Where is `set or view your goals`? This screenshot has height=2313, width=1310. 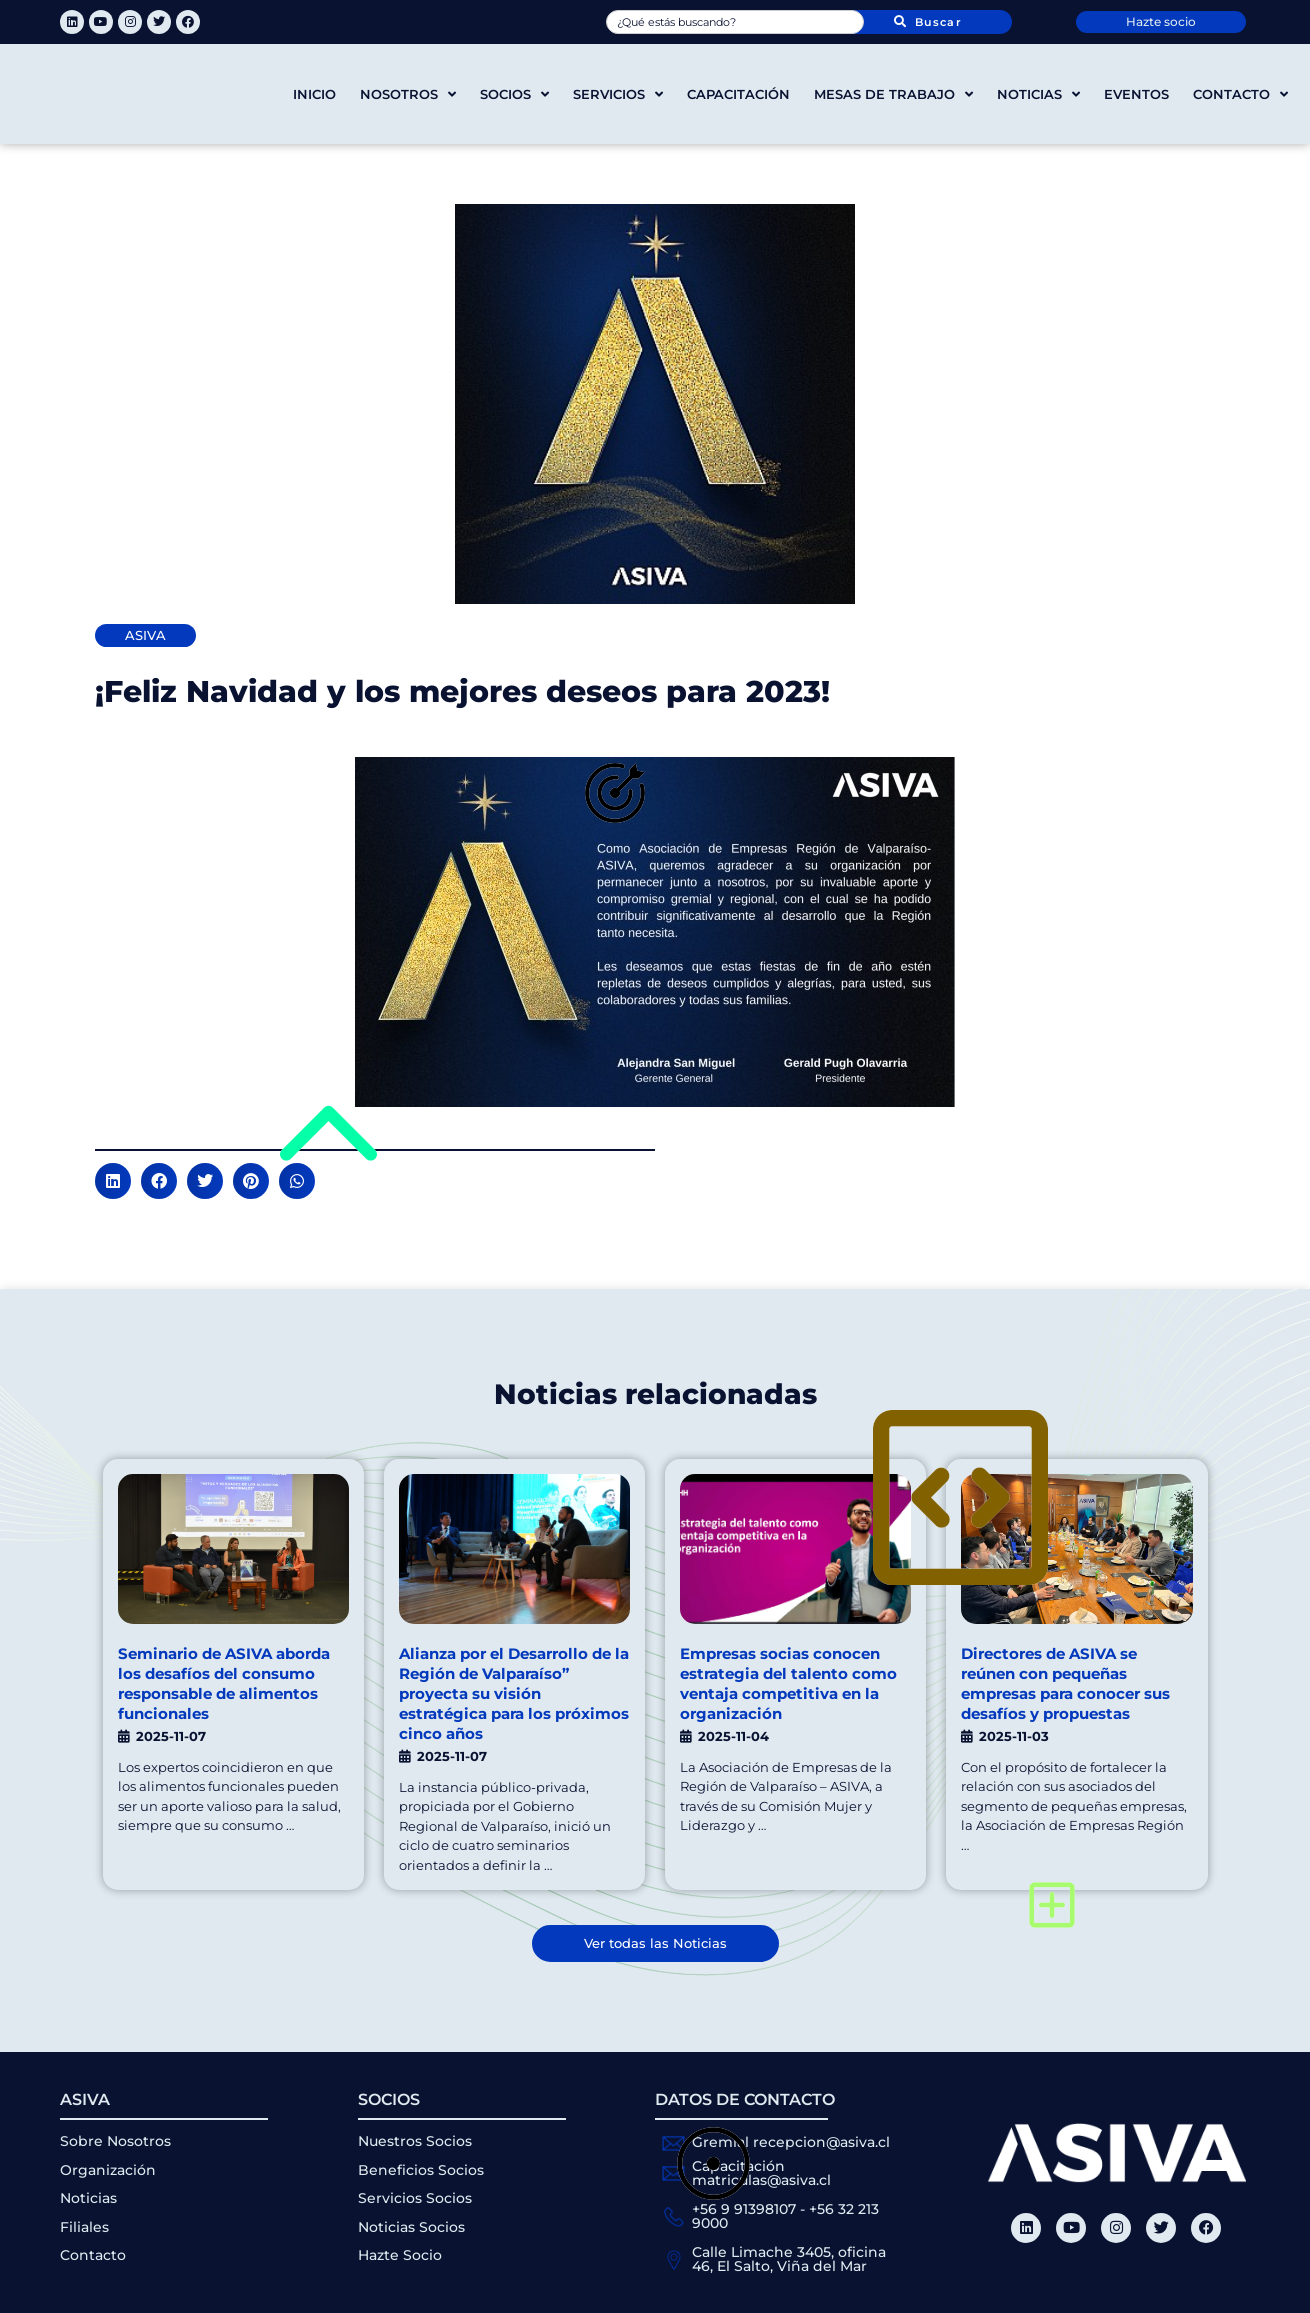
set or view your goals is located at coordinates (615, 793).